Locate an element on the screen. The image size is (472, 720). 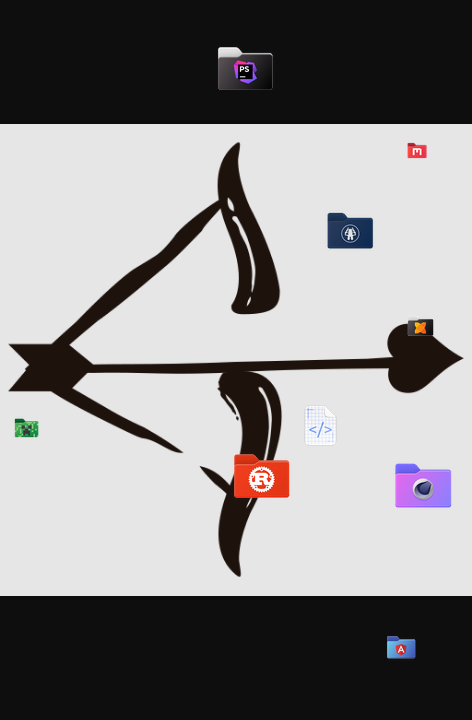
an html template file is located at coordinates (320, 425).